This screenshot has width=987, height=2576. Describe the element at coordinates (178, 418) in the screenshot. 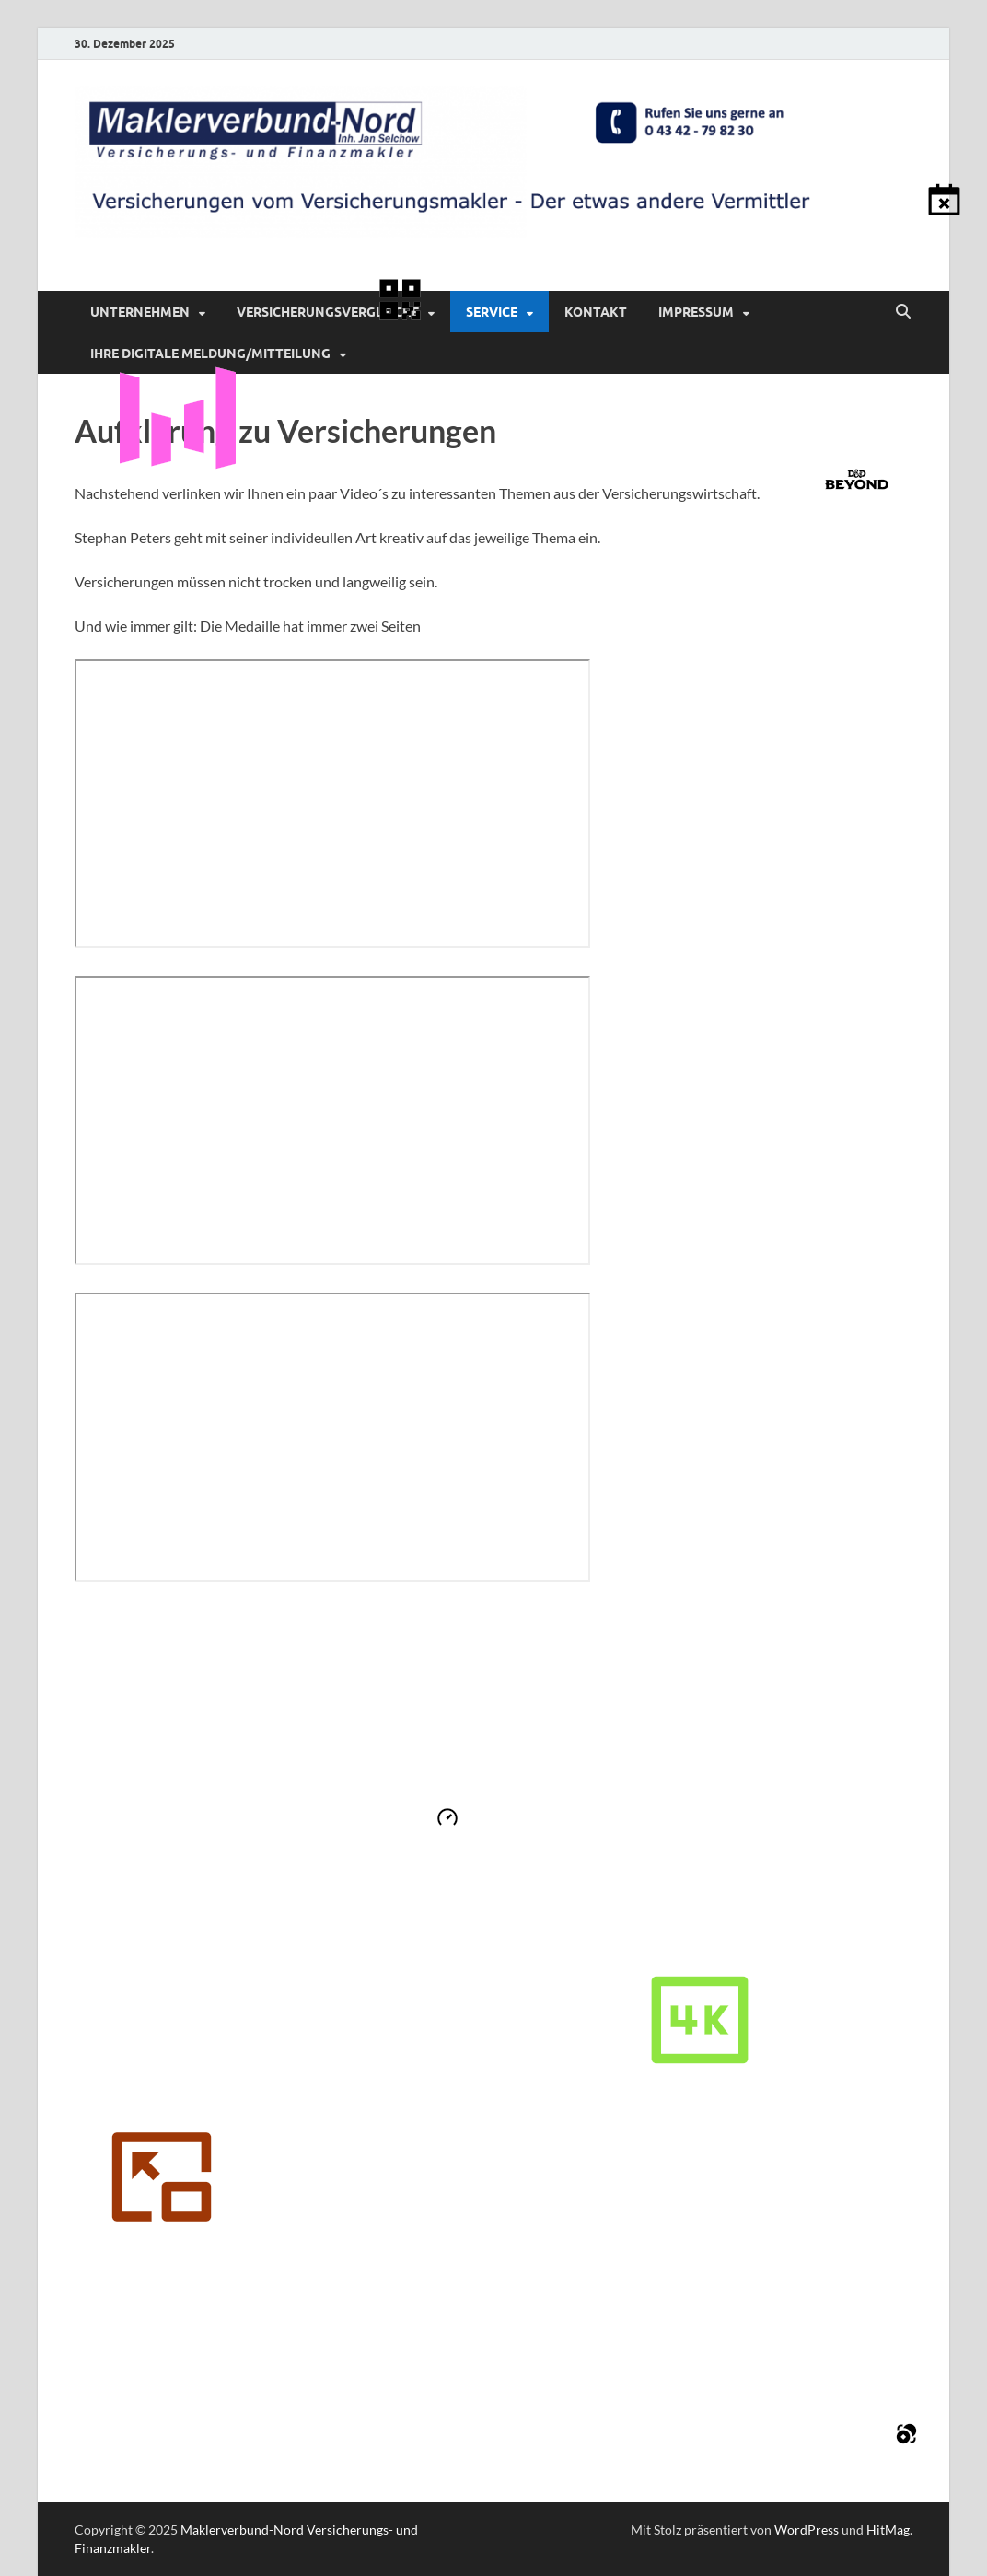

I see `bytedance company logo` at that location.